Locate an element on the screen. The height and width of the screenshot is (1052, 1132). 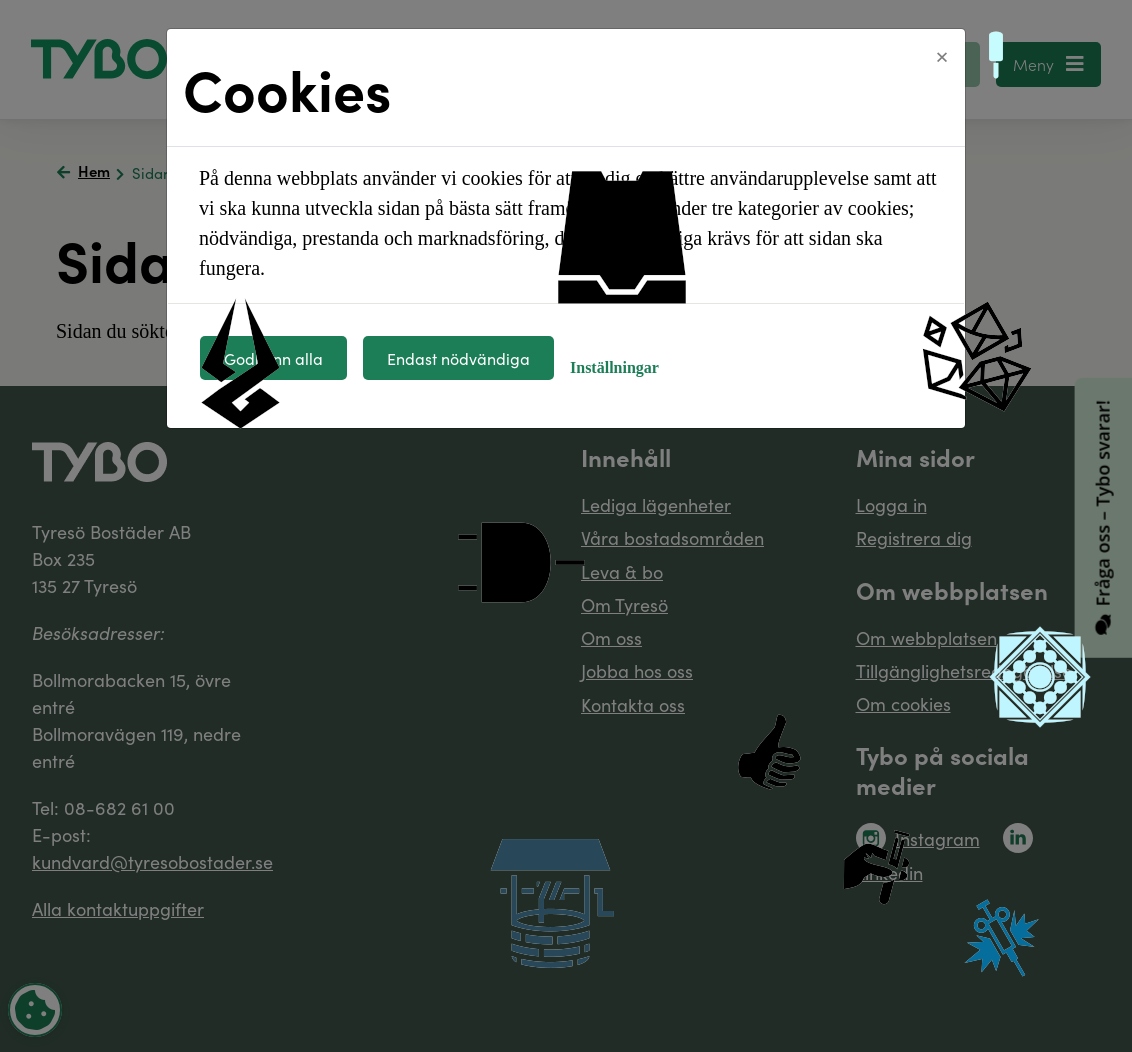
view your gem balance or currency is located at coordinates (977, 356).